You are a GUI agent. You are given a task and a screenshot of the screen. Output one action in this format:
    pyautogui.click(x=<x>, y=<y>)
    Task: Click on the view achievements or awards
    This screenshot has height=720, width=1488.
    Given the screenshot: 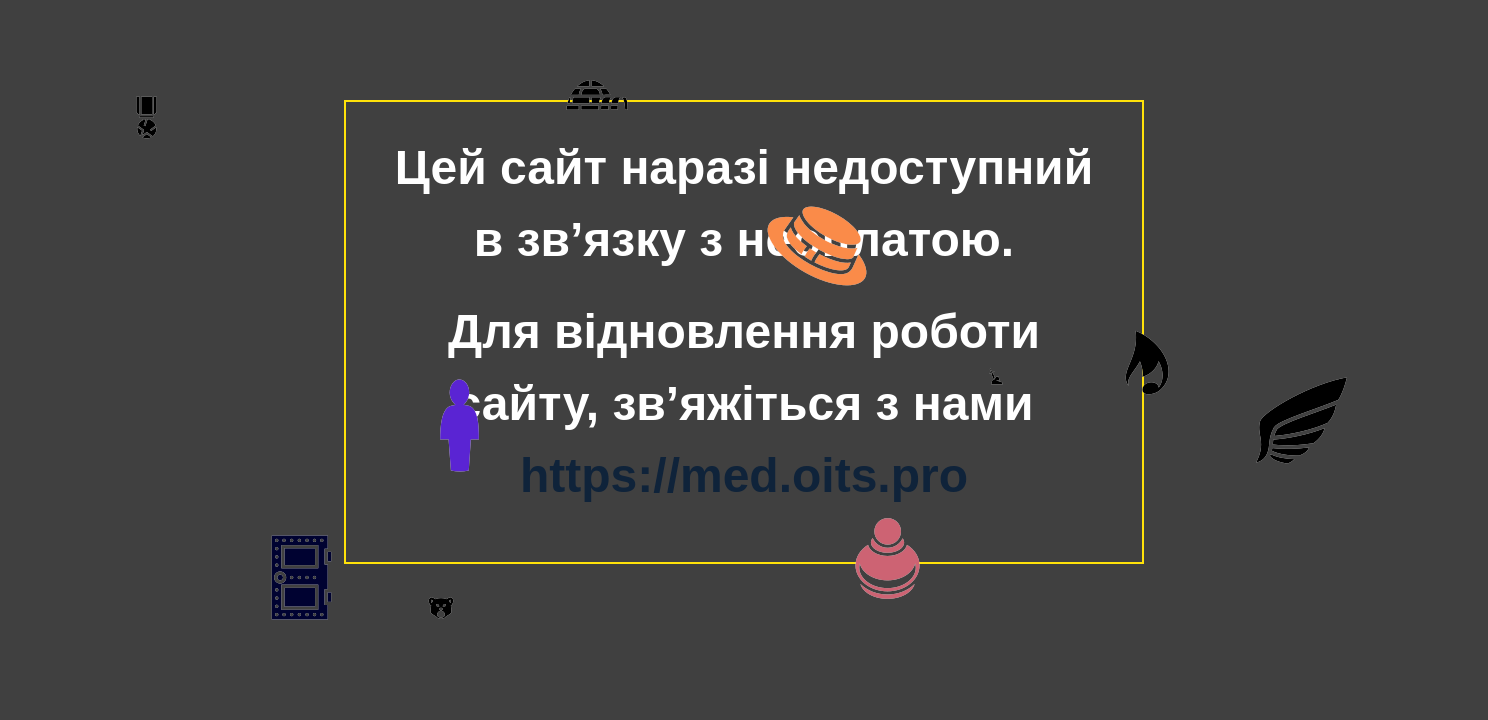 What is the action you would take?
    pyautogui.click(x=146, y=117)
    